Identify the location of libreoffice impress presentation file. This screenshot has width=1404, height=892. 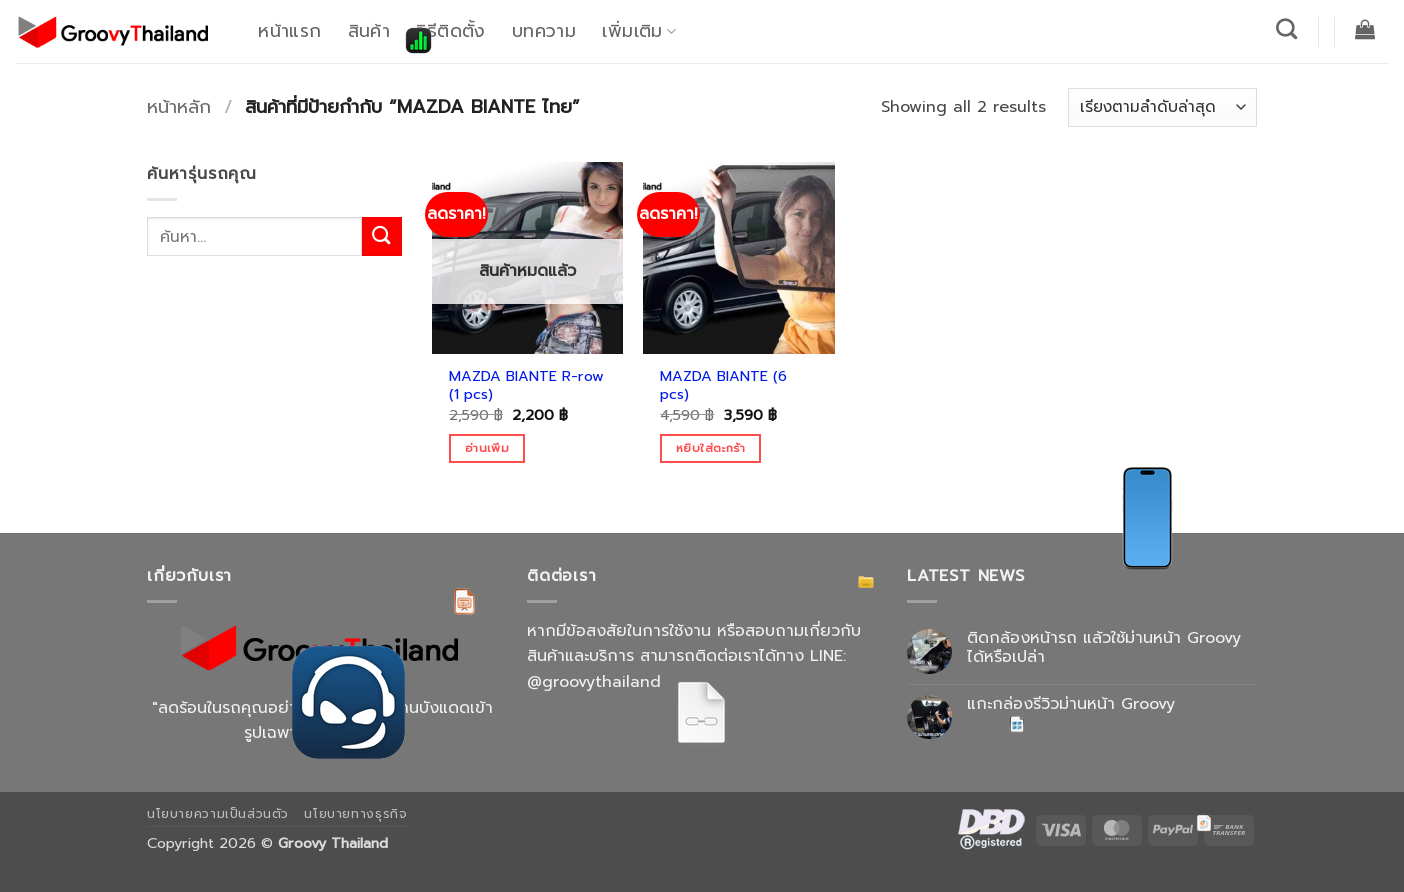
(464, 601).